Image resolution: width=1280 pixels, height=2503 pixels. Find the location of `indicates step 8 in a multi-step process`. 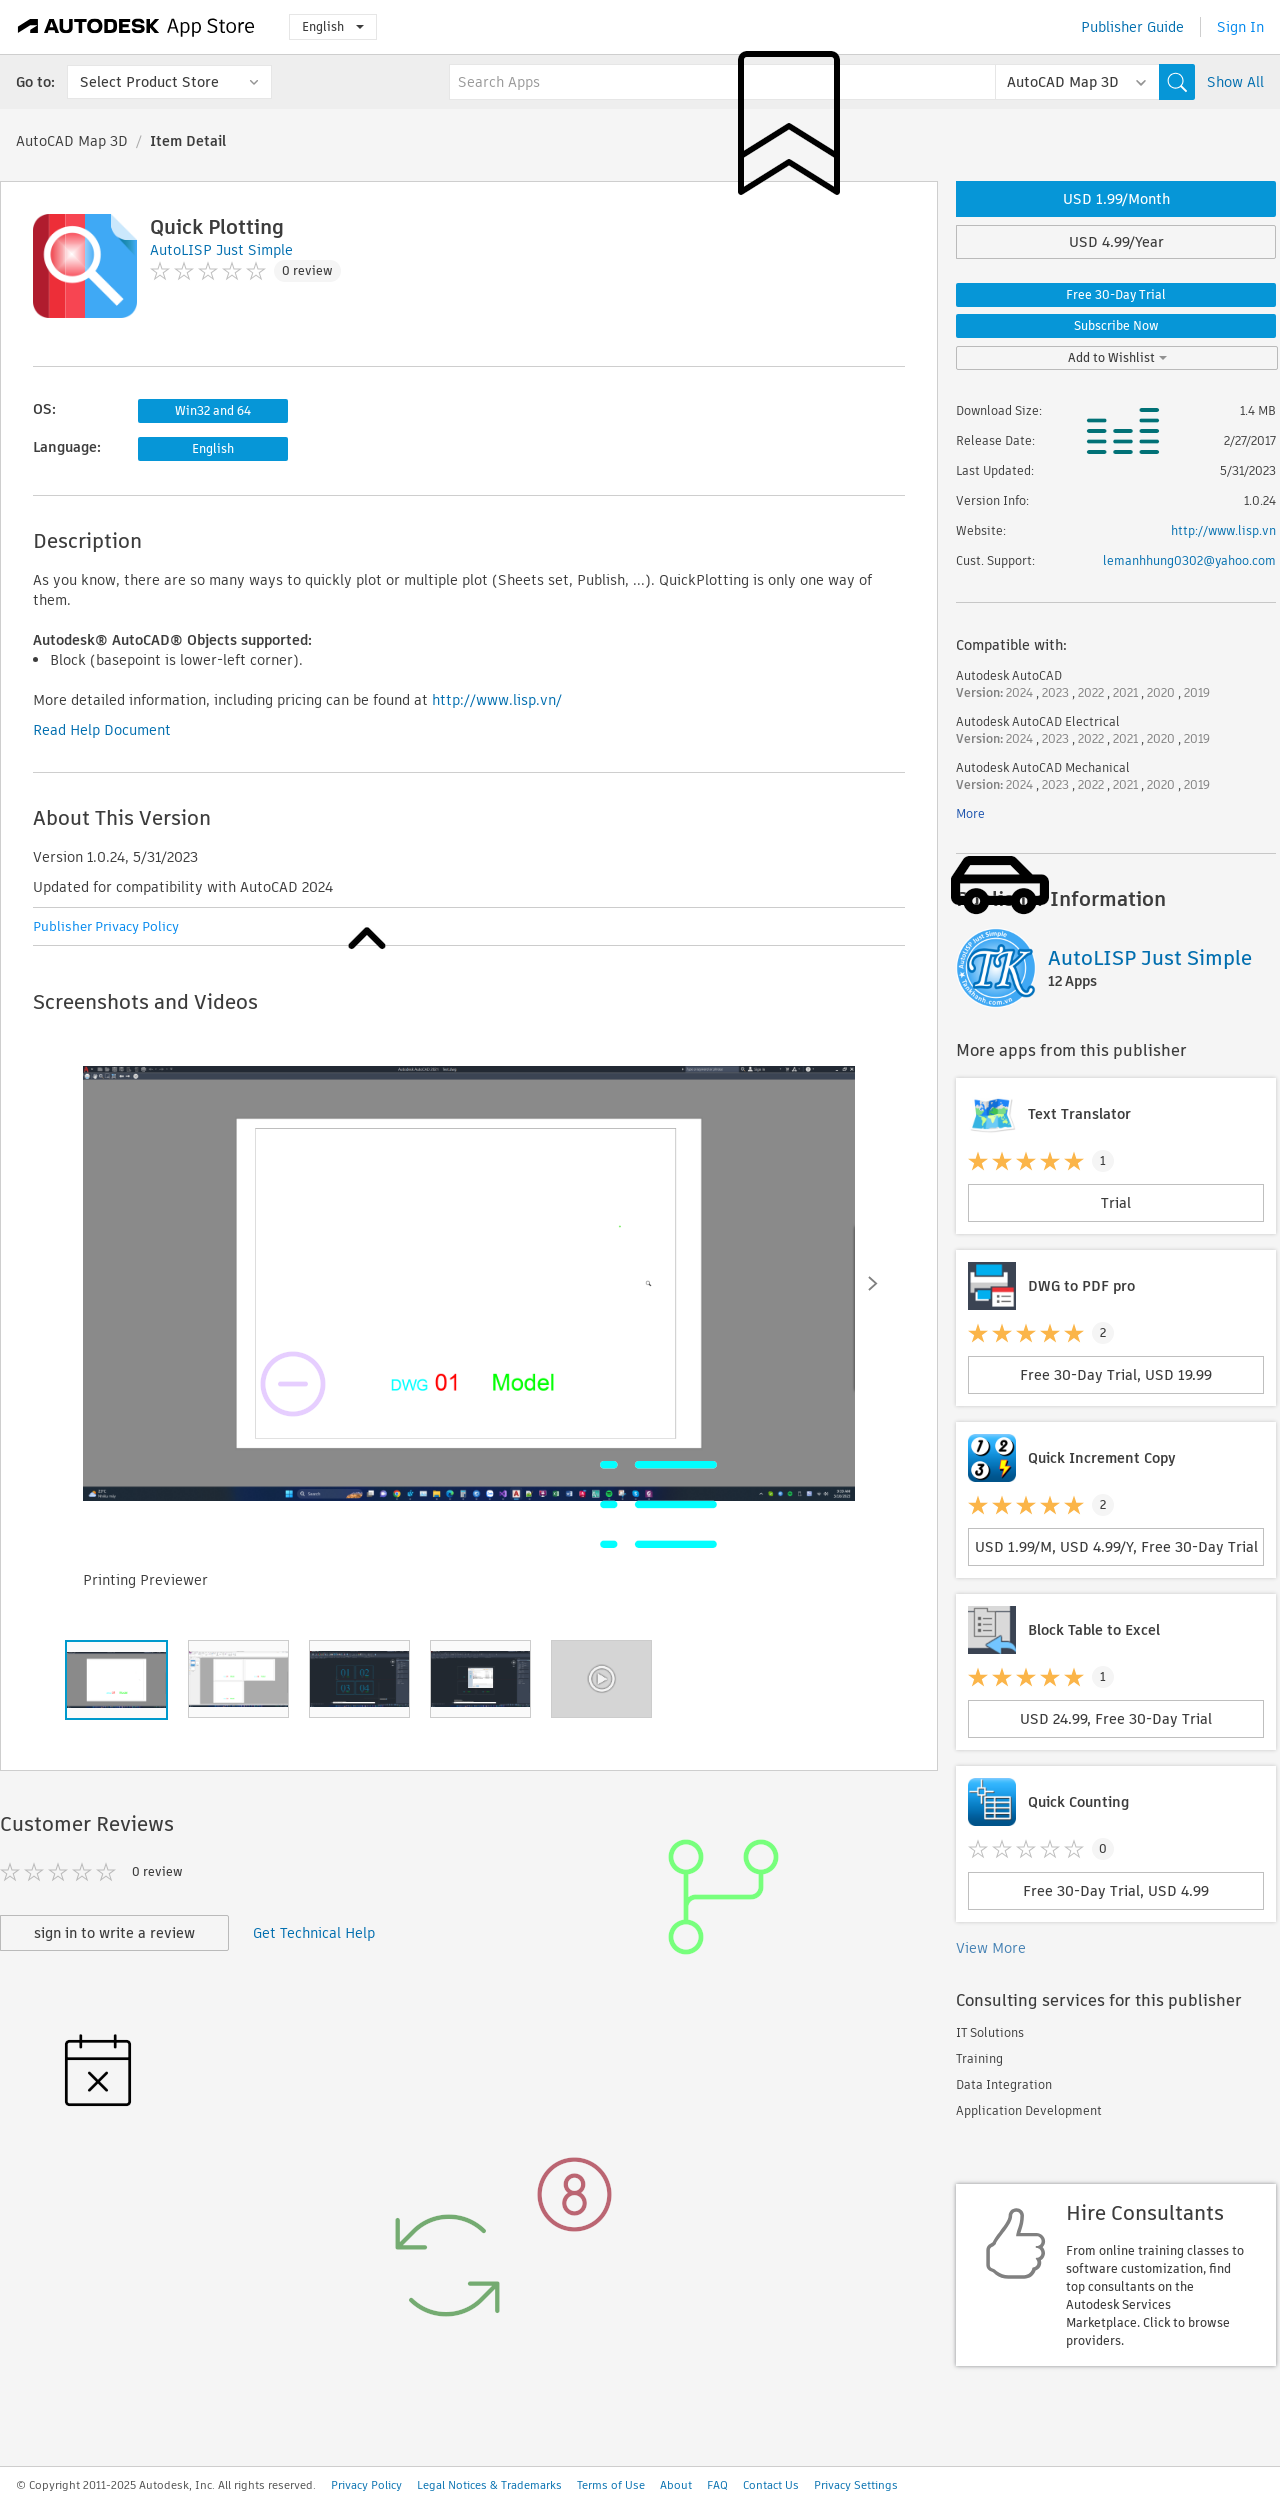

indicates step 8 in a multi-step process is located at coordinates (574, 2194).